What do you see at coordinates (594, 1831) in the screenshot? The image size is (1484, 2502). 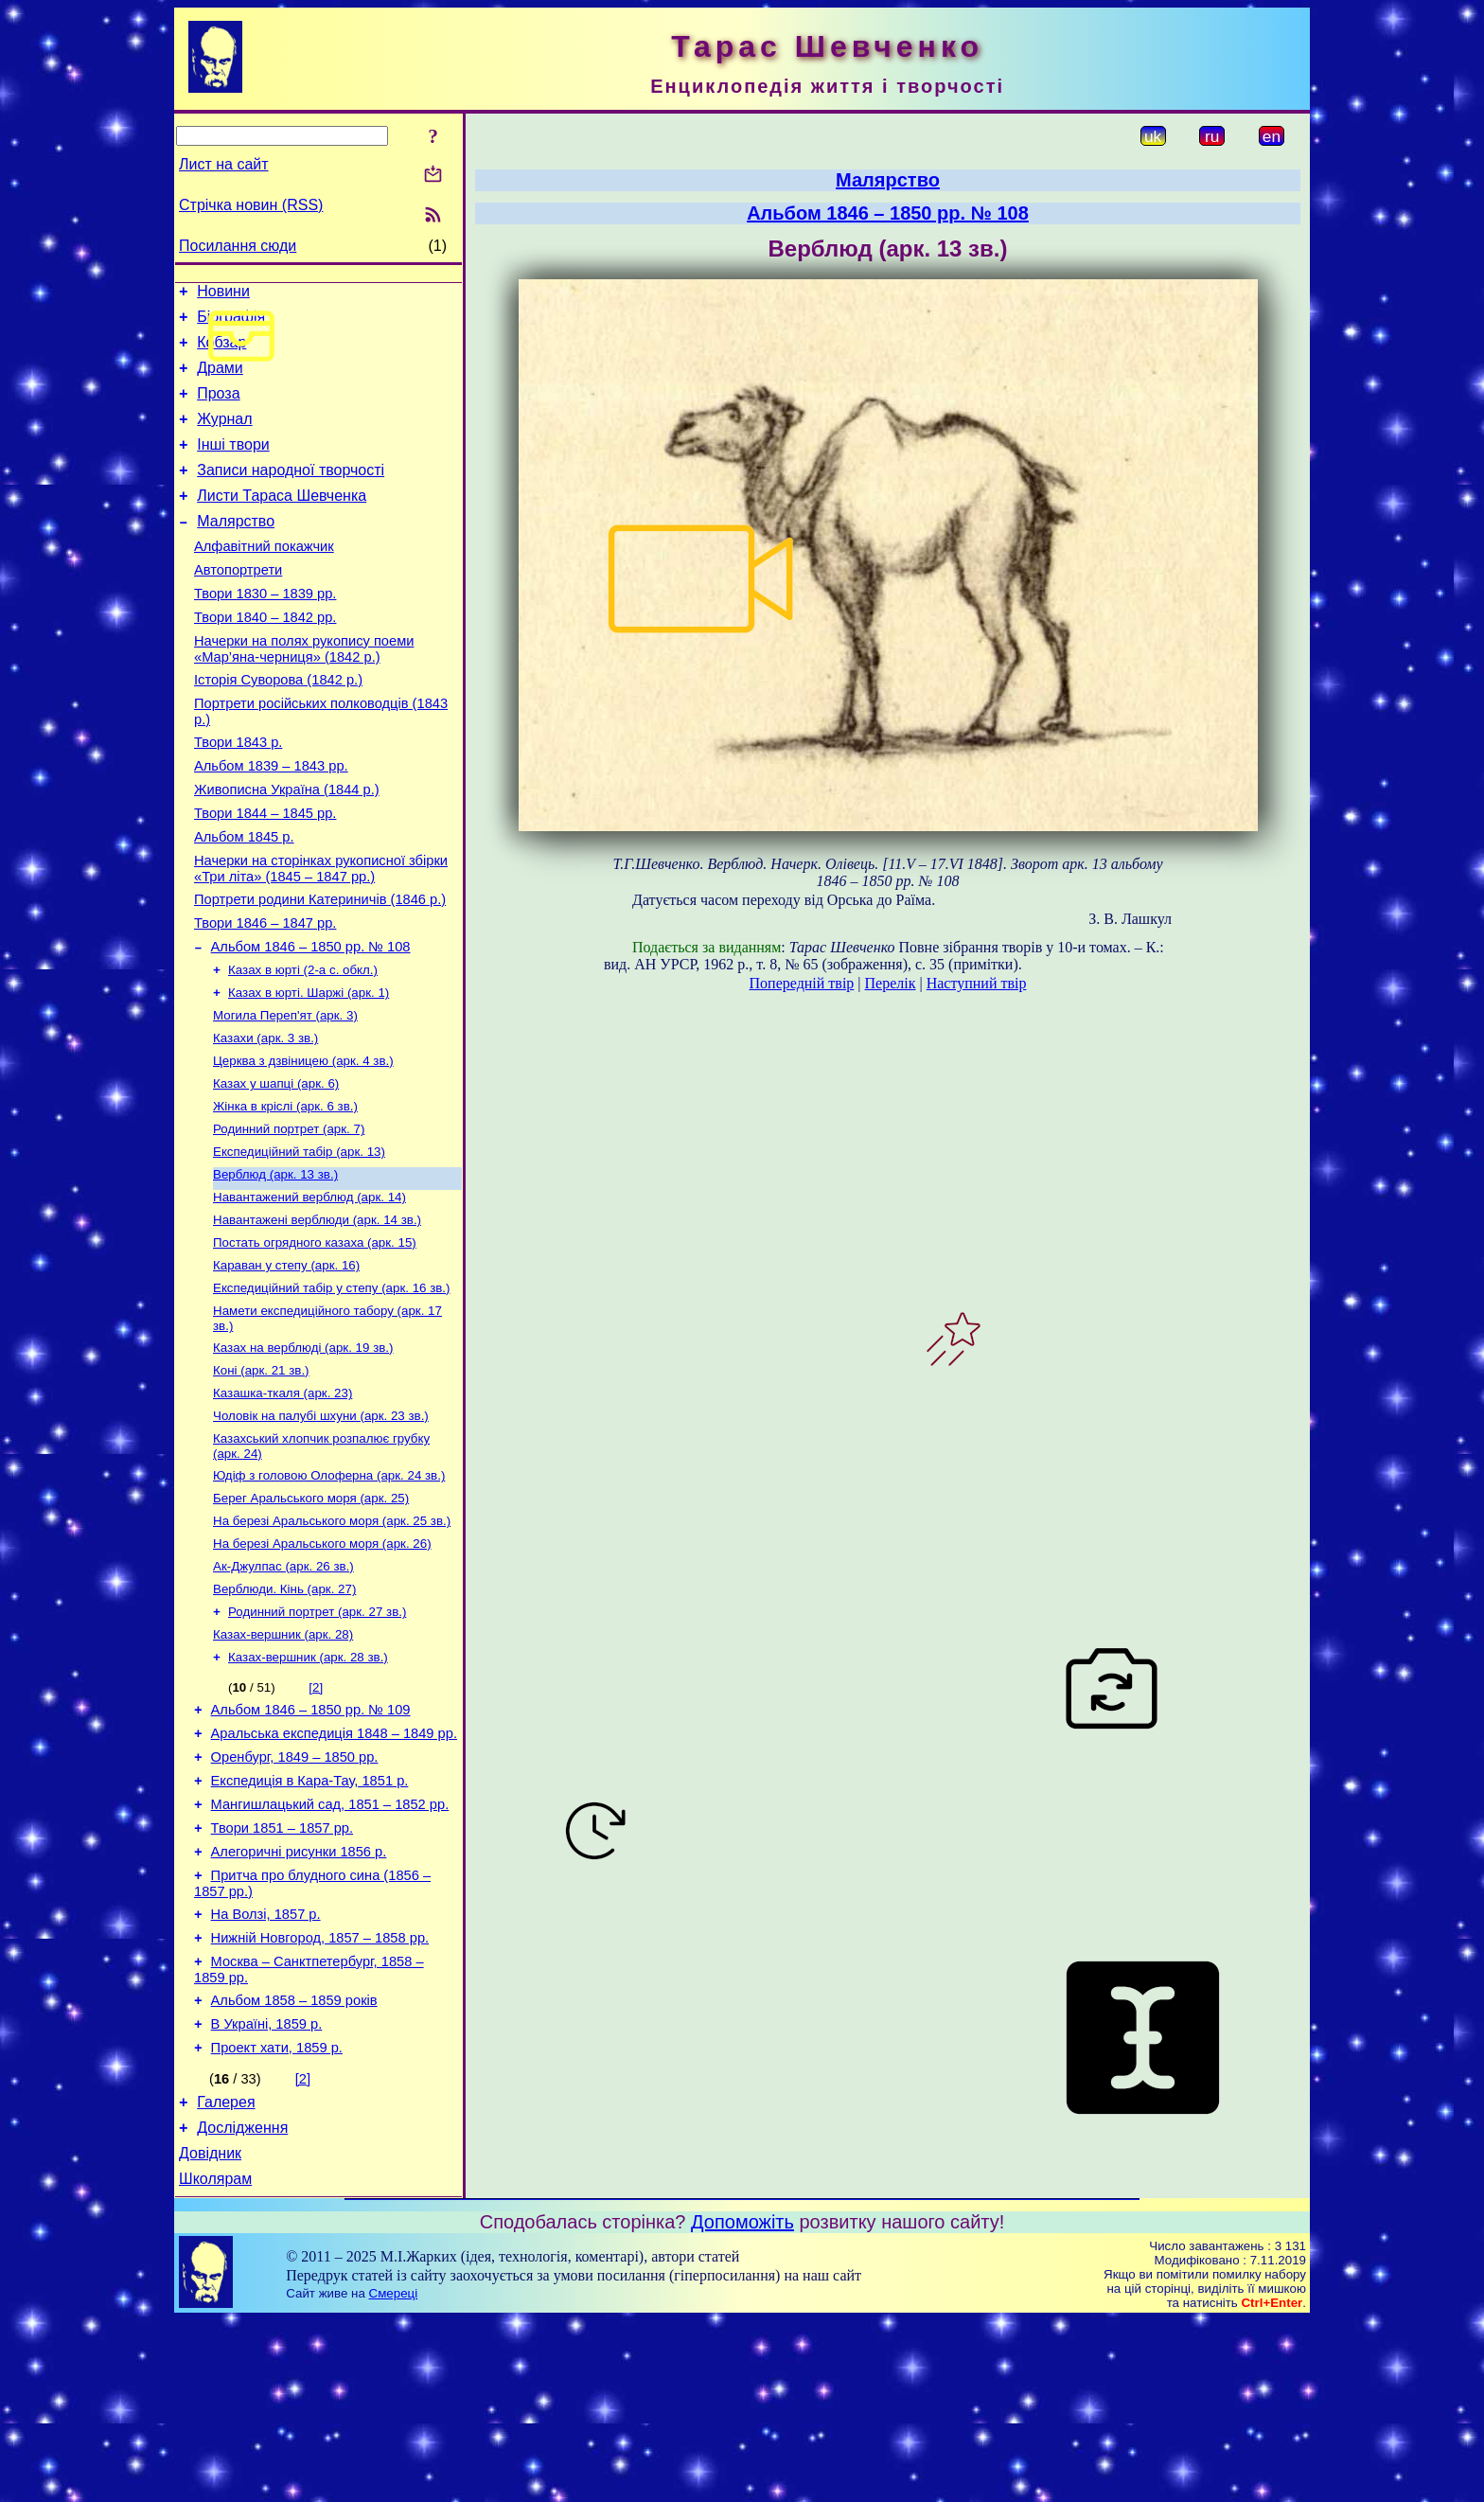 I see `restore to a previous version` at bounding box center [594, 1831].